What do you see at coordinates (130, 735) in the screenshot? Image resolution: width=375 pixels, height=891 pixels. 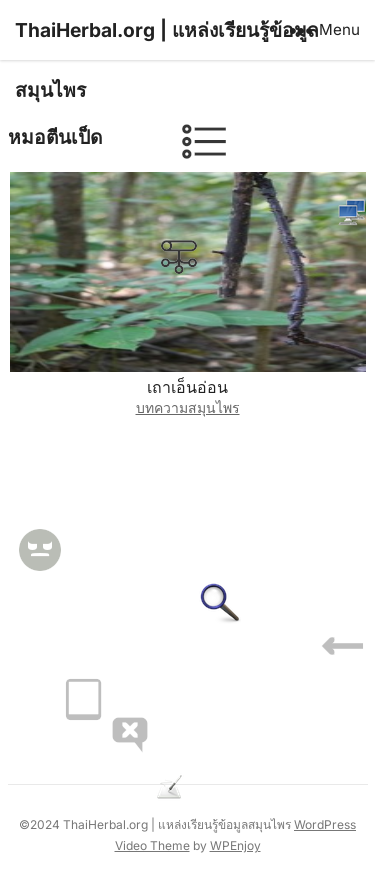 I see `indicates user is offline or unavailable for chat` at bounding box center [130, 735].